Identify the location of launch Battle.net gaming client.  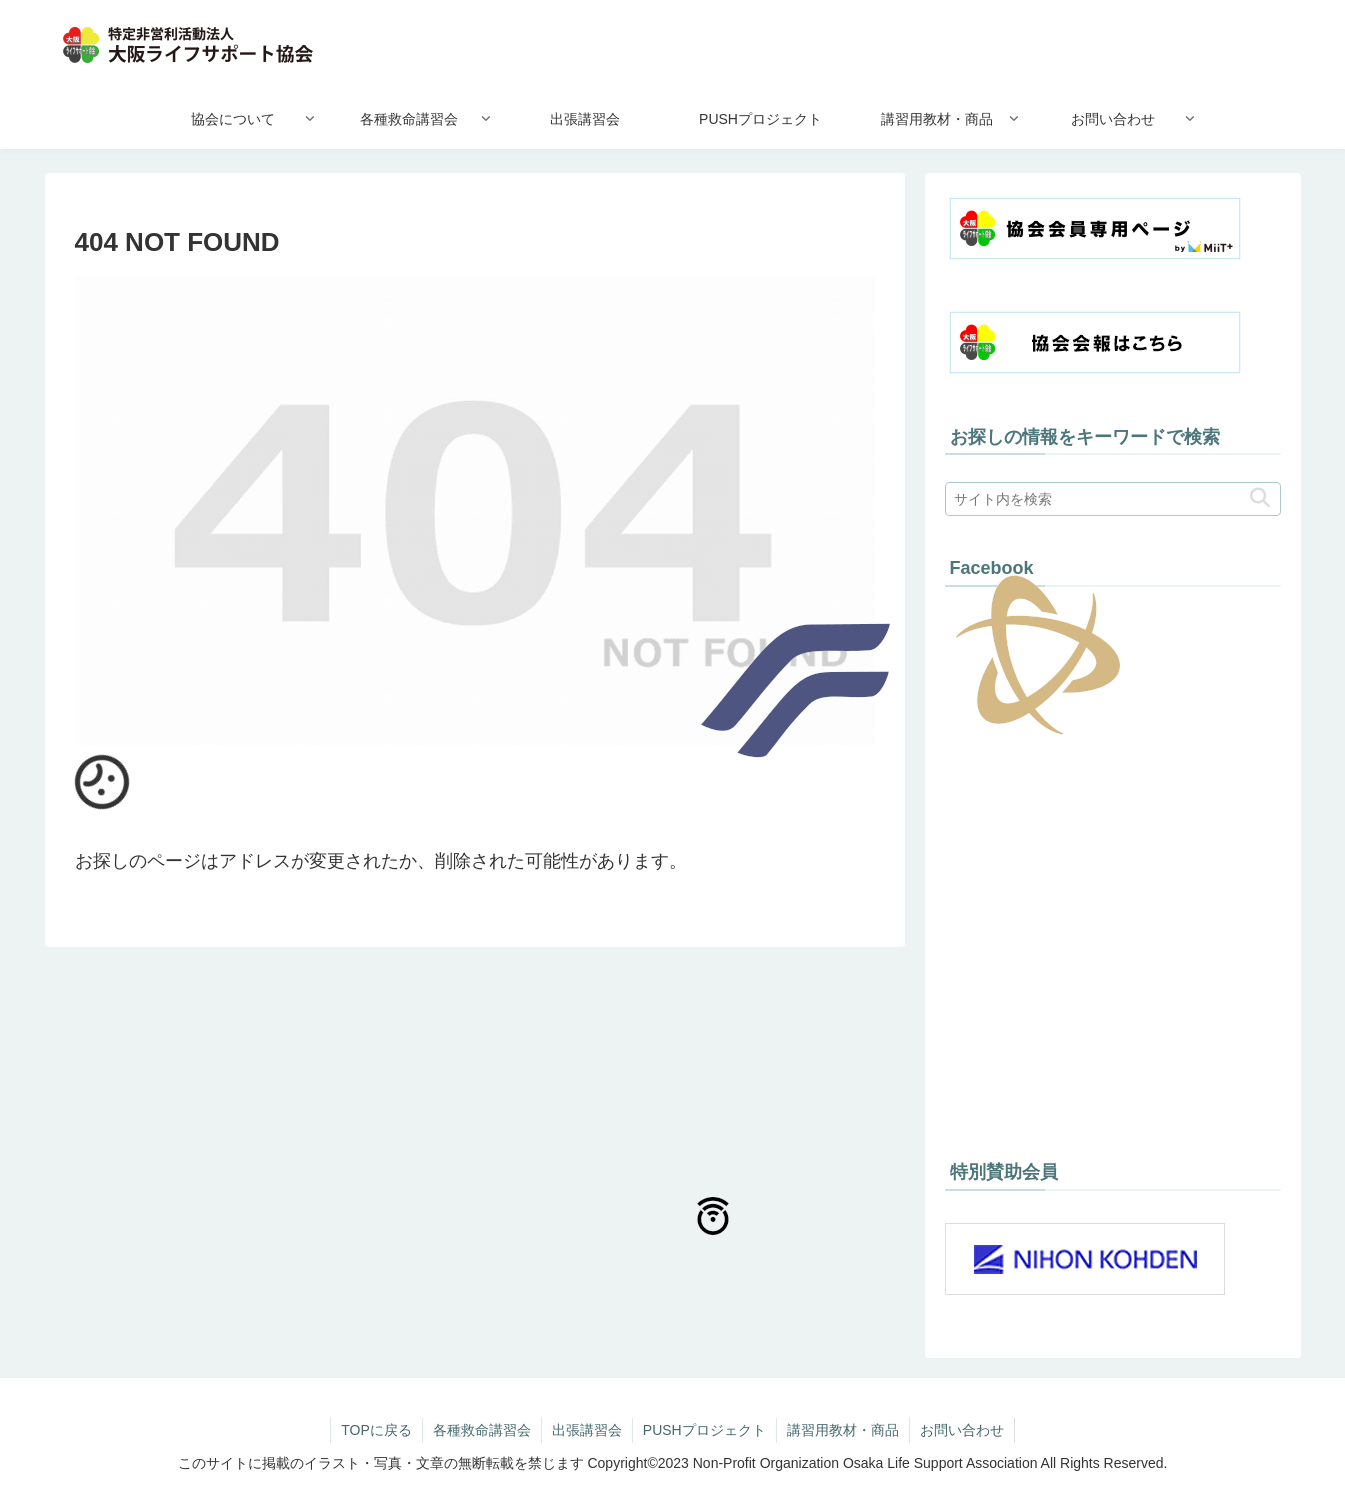
(1038, 655).